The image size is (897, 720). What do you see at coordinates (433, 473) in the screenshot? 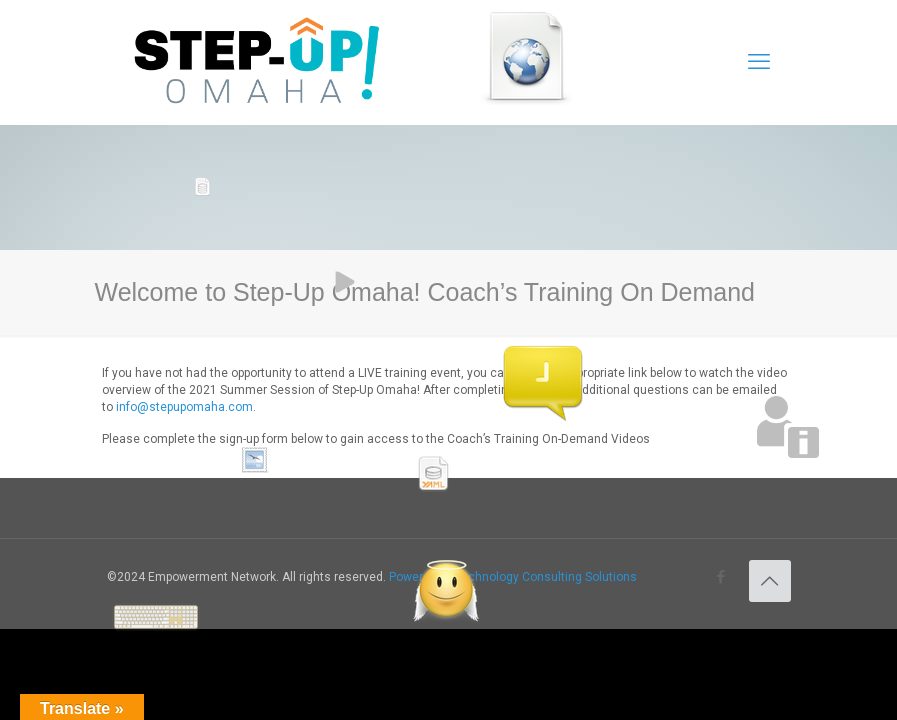
I see `a yaml configuration file` at bounding box center [433, 473].